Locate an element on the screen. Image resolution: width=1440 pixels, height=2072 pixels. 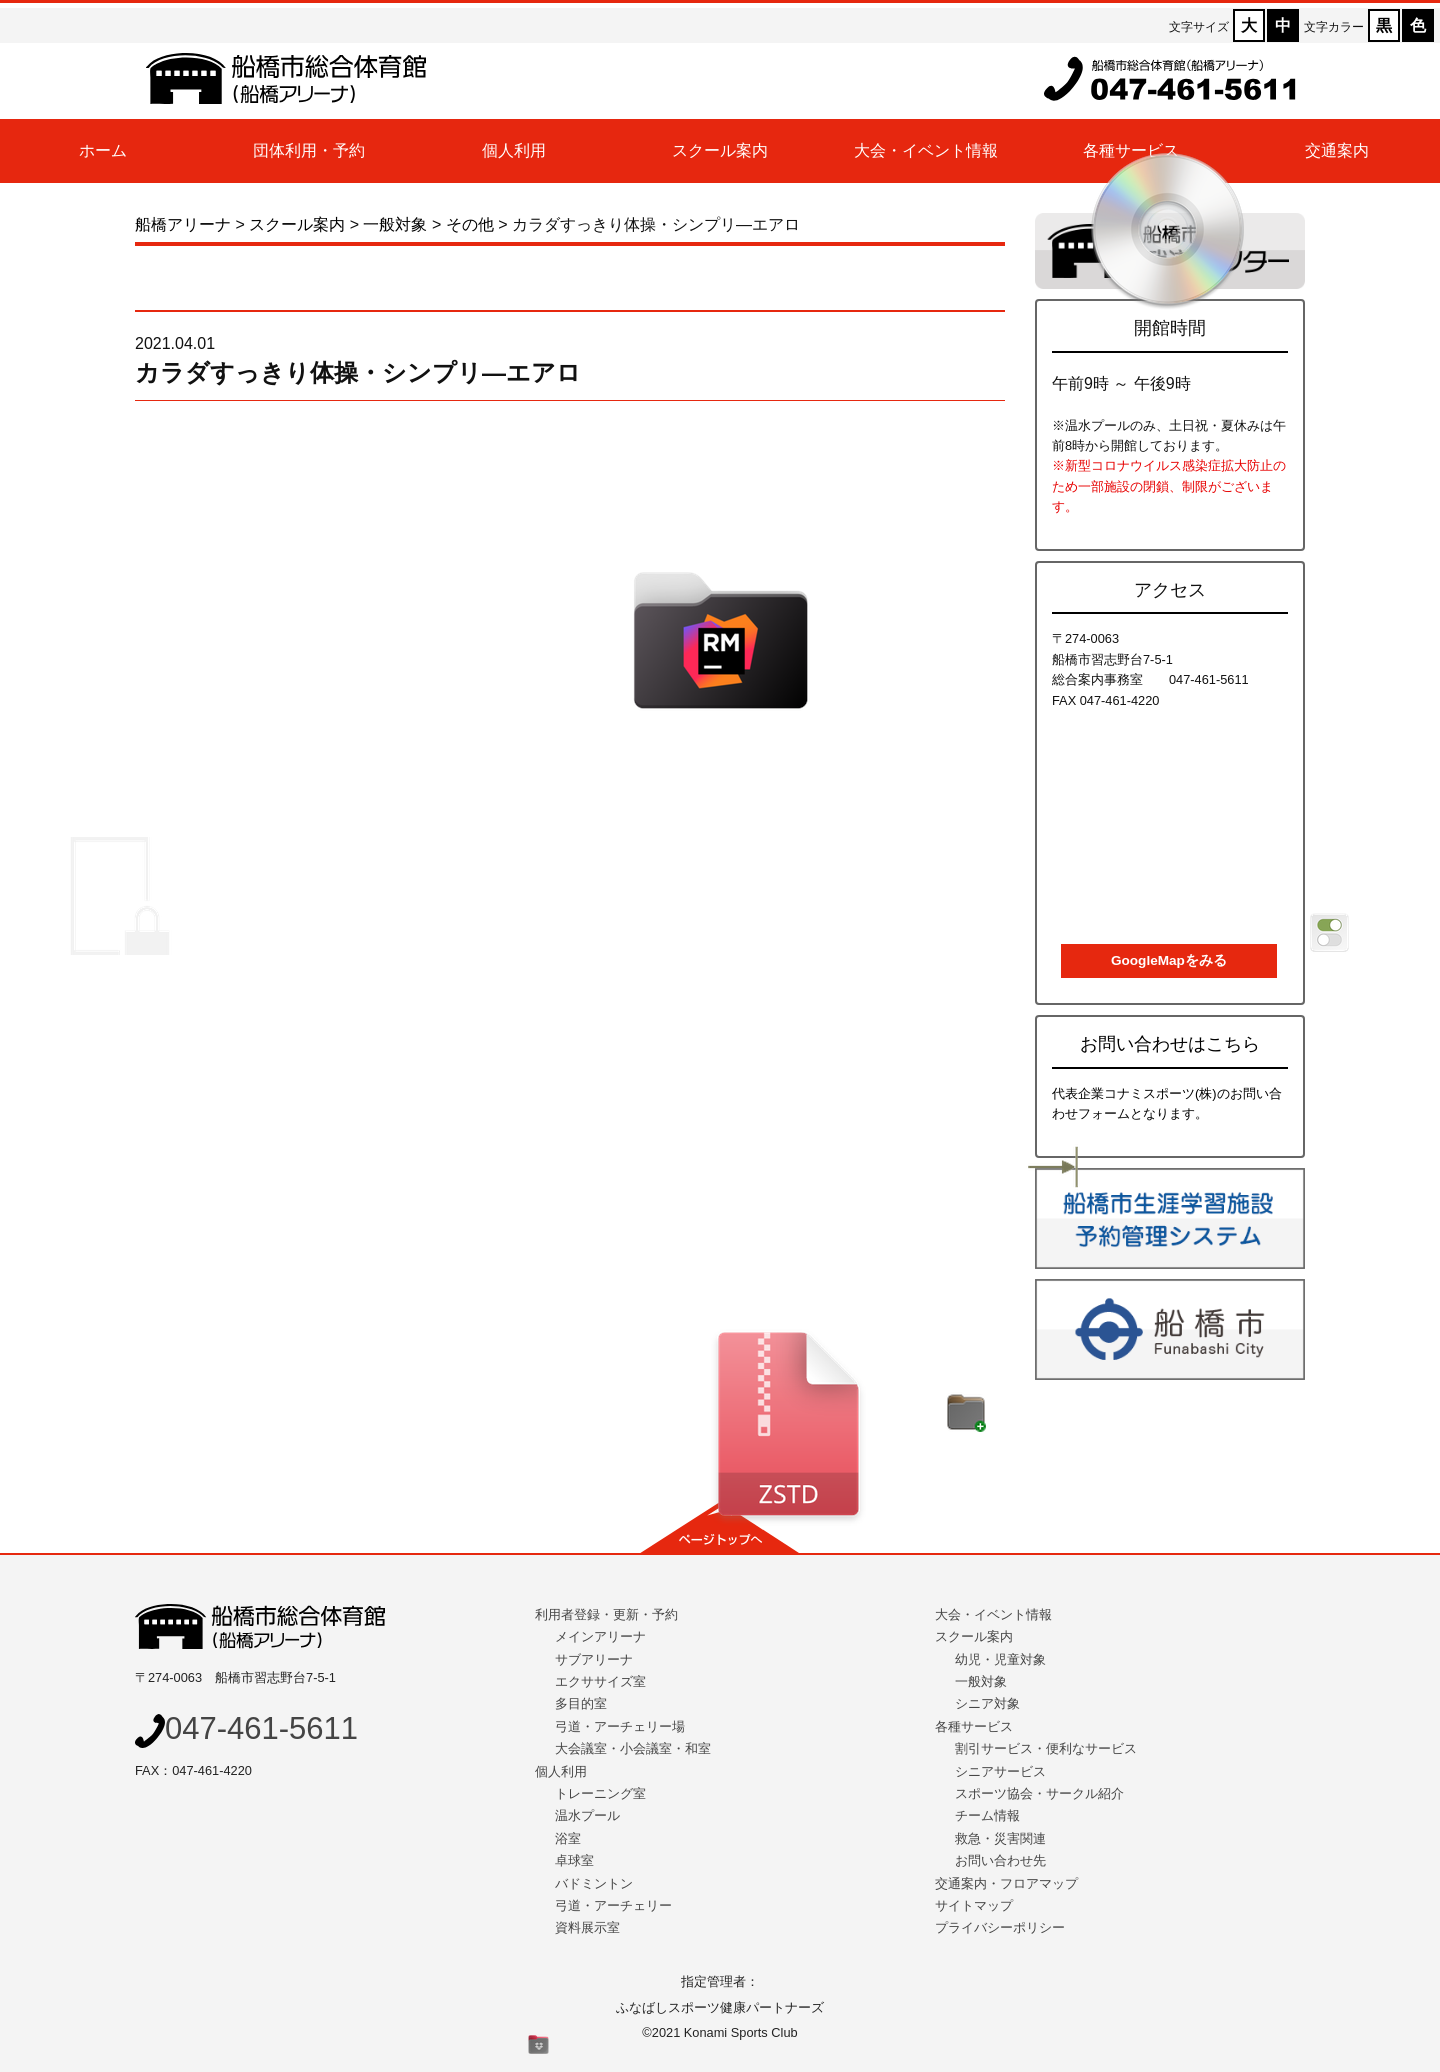
open rubymine project folder is located at coordinates (720, 645).